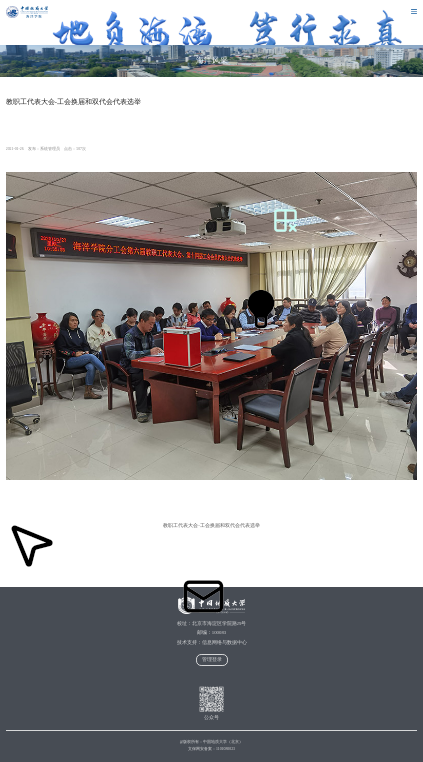  Describe the element at coordinates (285, 220) in the screenshot. I see `remove a grid item or tile` at that location.